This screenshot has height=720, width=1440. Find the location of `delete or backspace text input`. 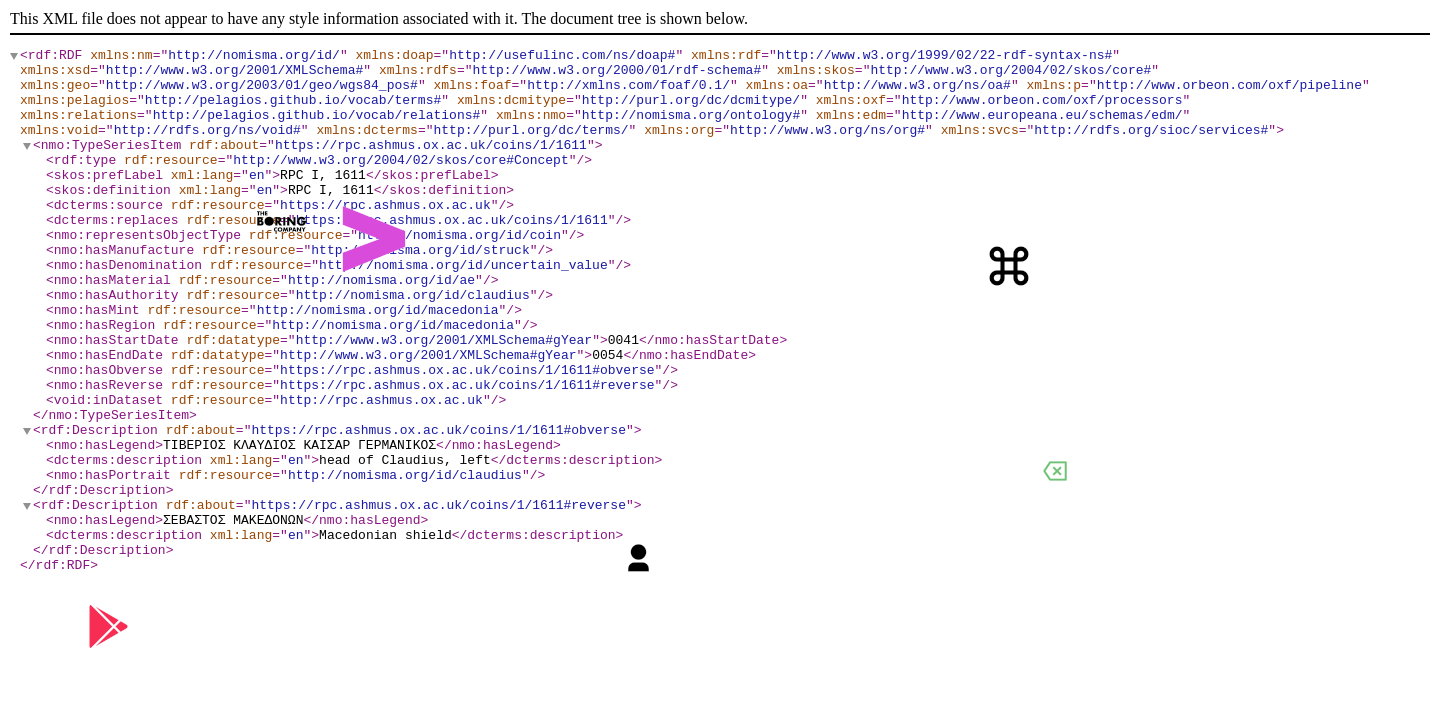

delete or backspace text input is located at coordinates (1056, 471).